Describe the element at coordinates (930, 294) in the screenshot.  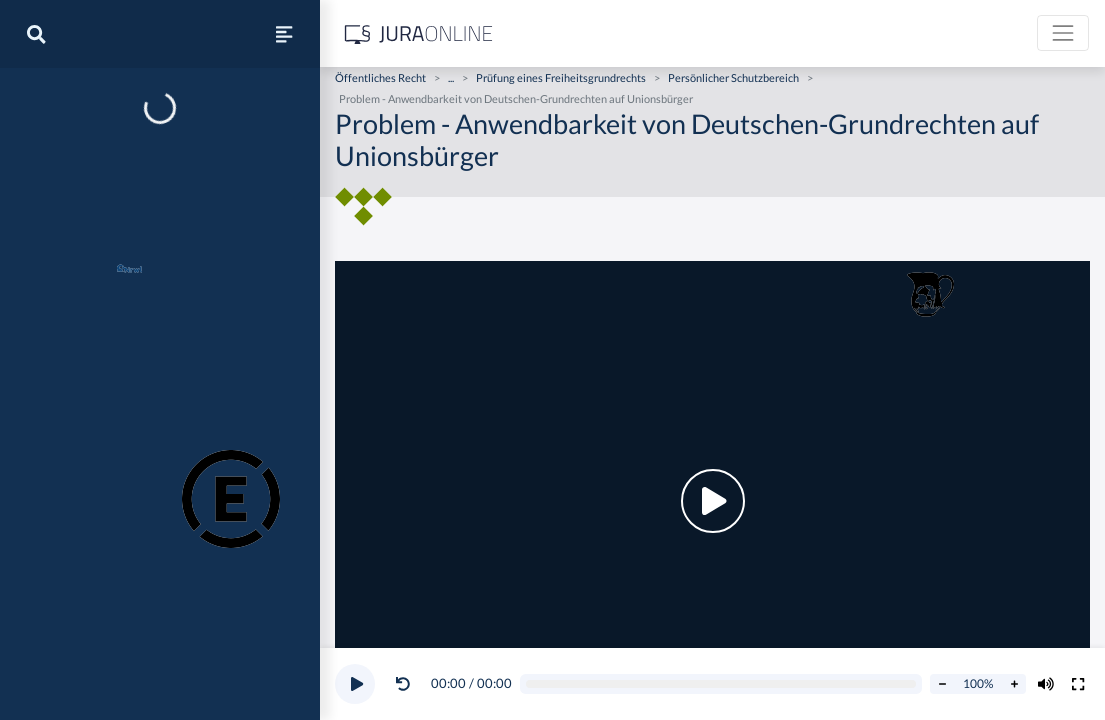
I see `charles web debugging proxy application` at that location.